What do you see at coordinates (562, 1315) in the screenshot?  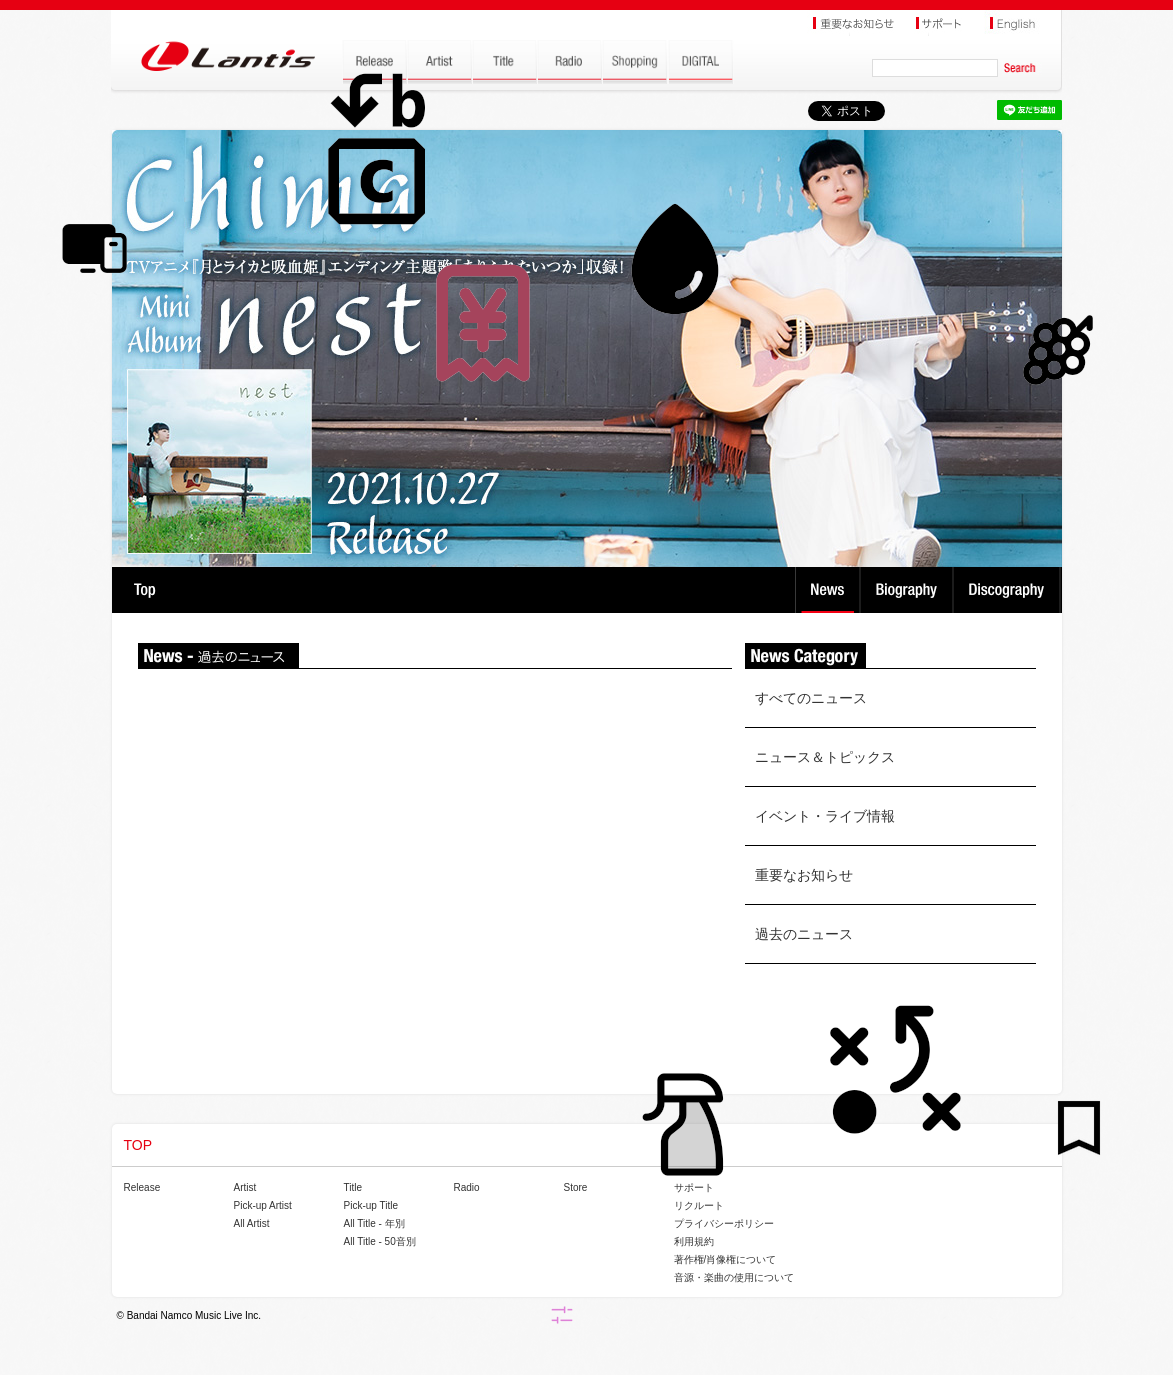 I see `adjust settings or preferences` at bounding box center [562, 1315].